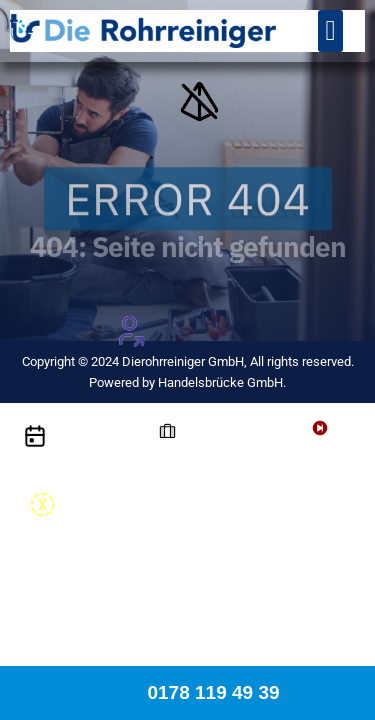  What do you see at coordinates (167, 431) in the screenshot?
I see `access travel or trip planning features` at bounding box center [167, 431].